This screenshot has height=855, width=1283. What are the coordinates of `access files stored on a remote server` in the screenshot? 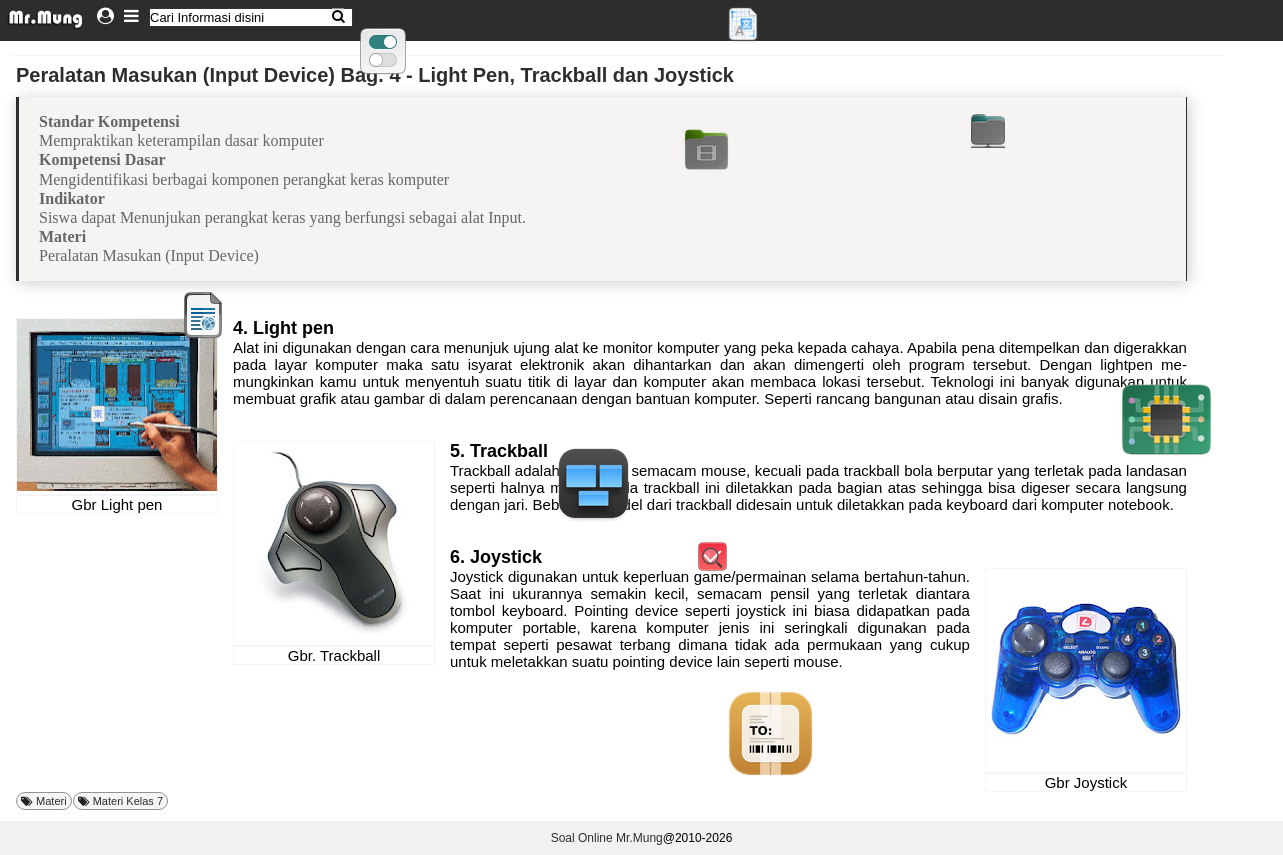 It's located at (988, 131).